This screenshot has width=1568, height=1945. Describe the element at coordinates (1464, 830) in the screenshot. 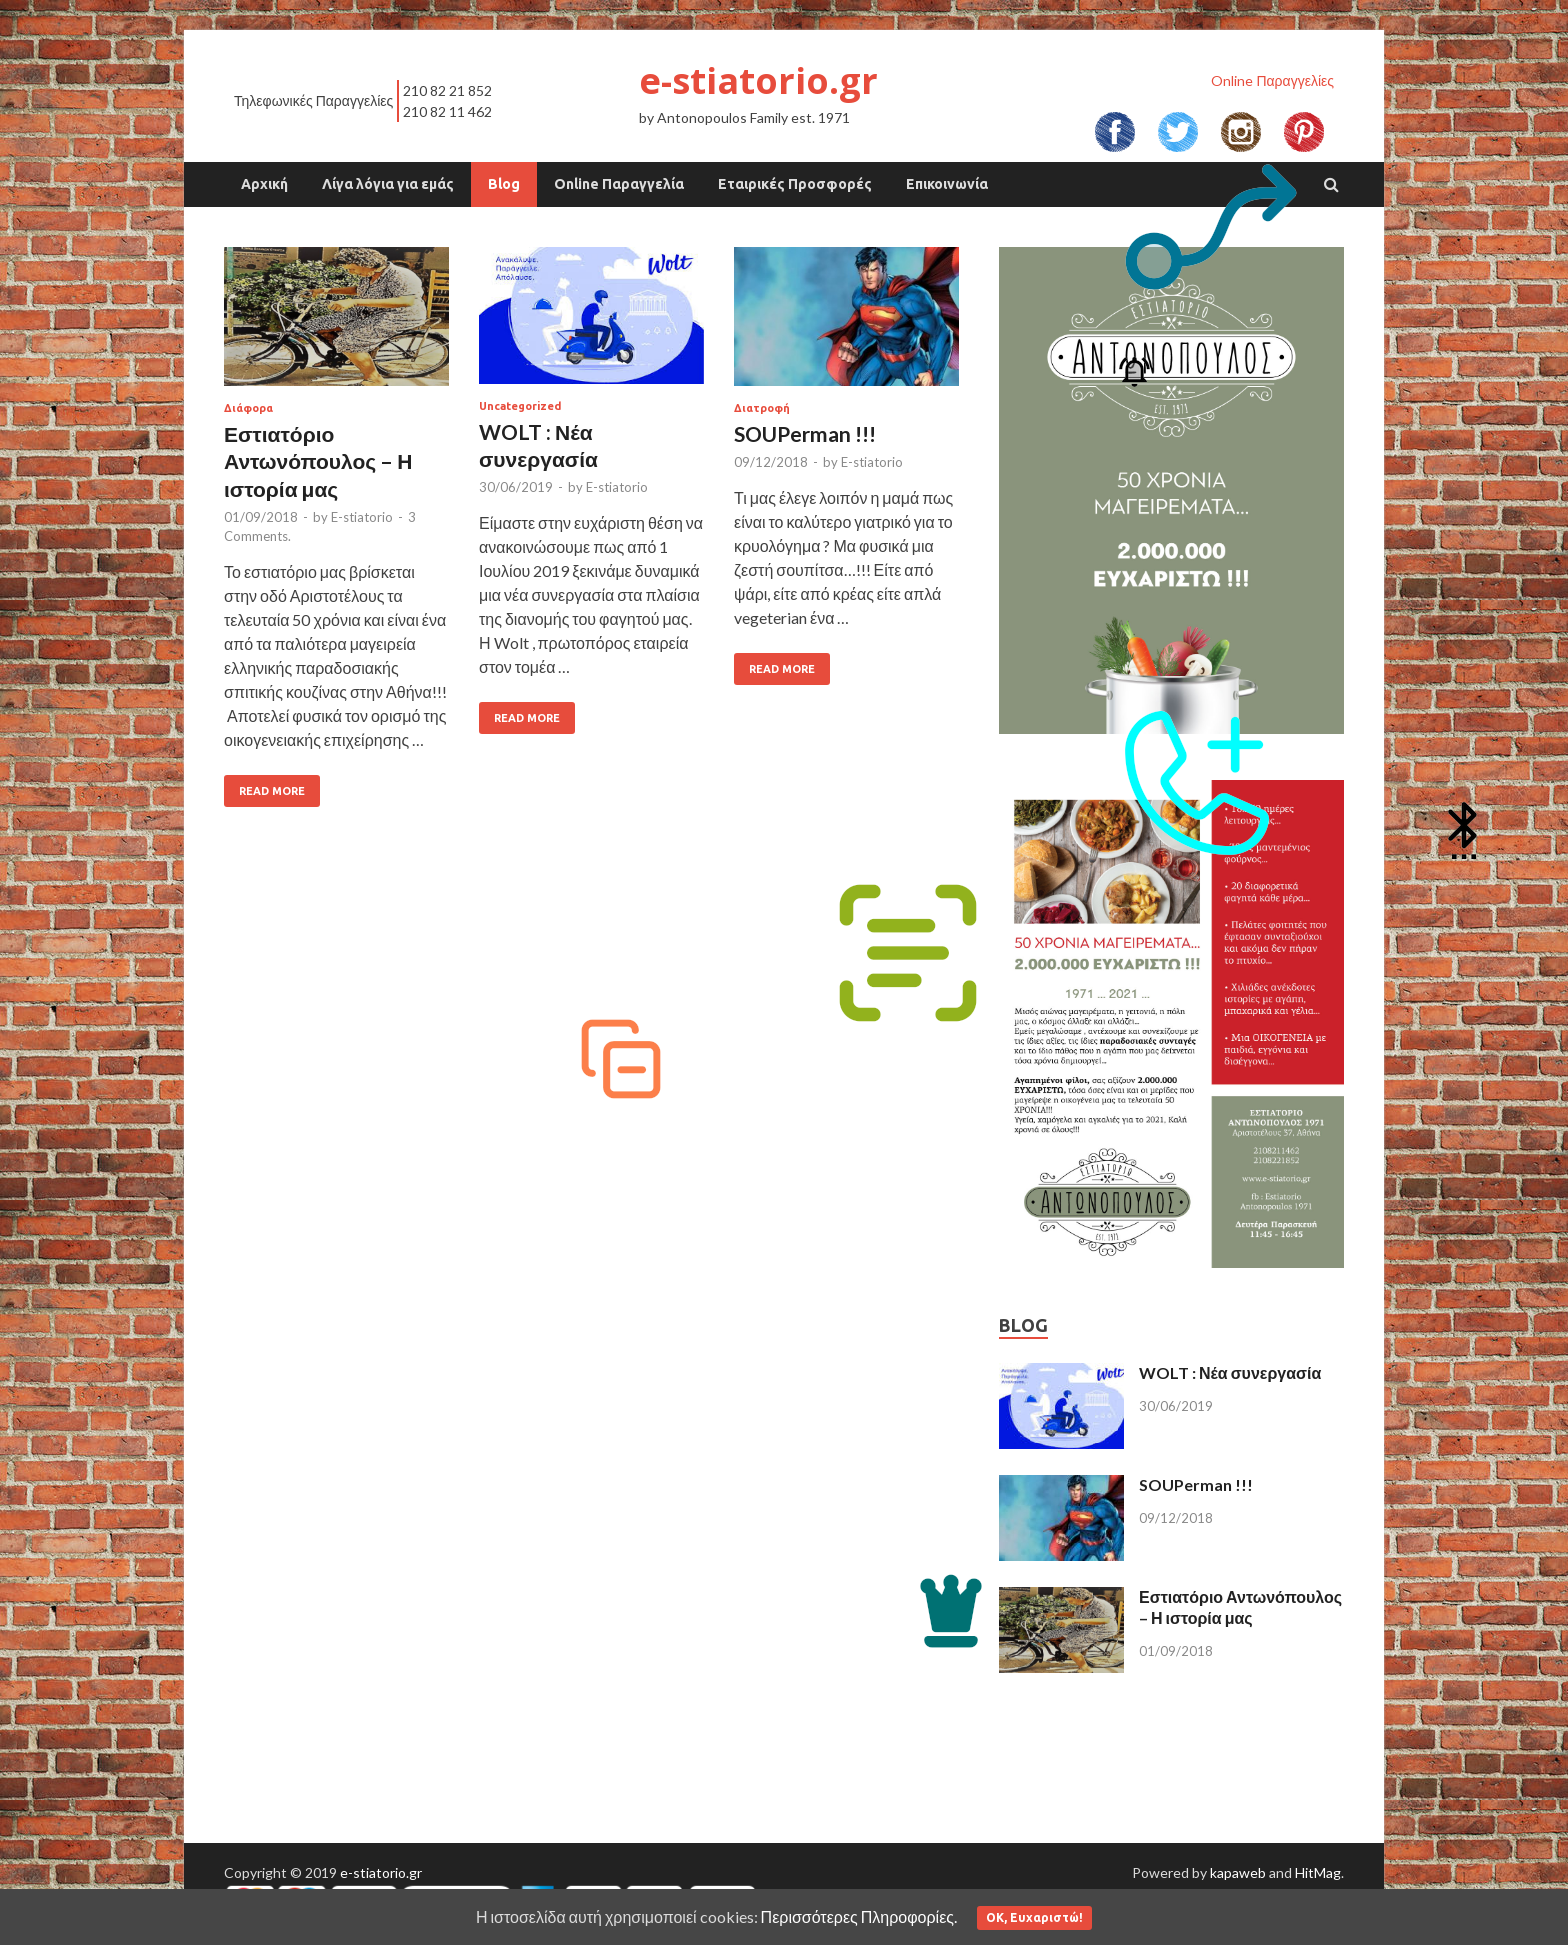

I see `access bluetooth settings` at that location.